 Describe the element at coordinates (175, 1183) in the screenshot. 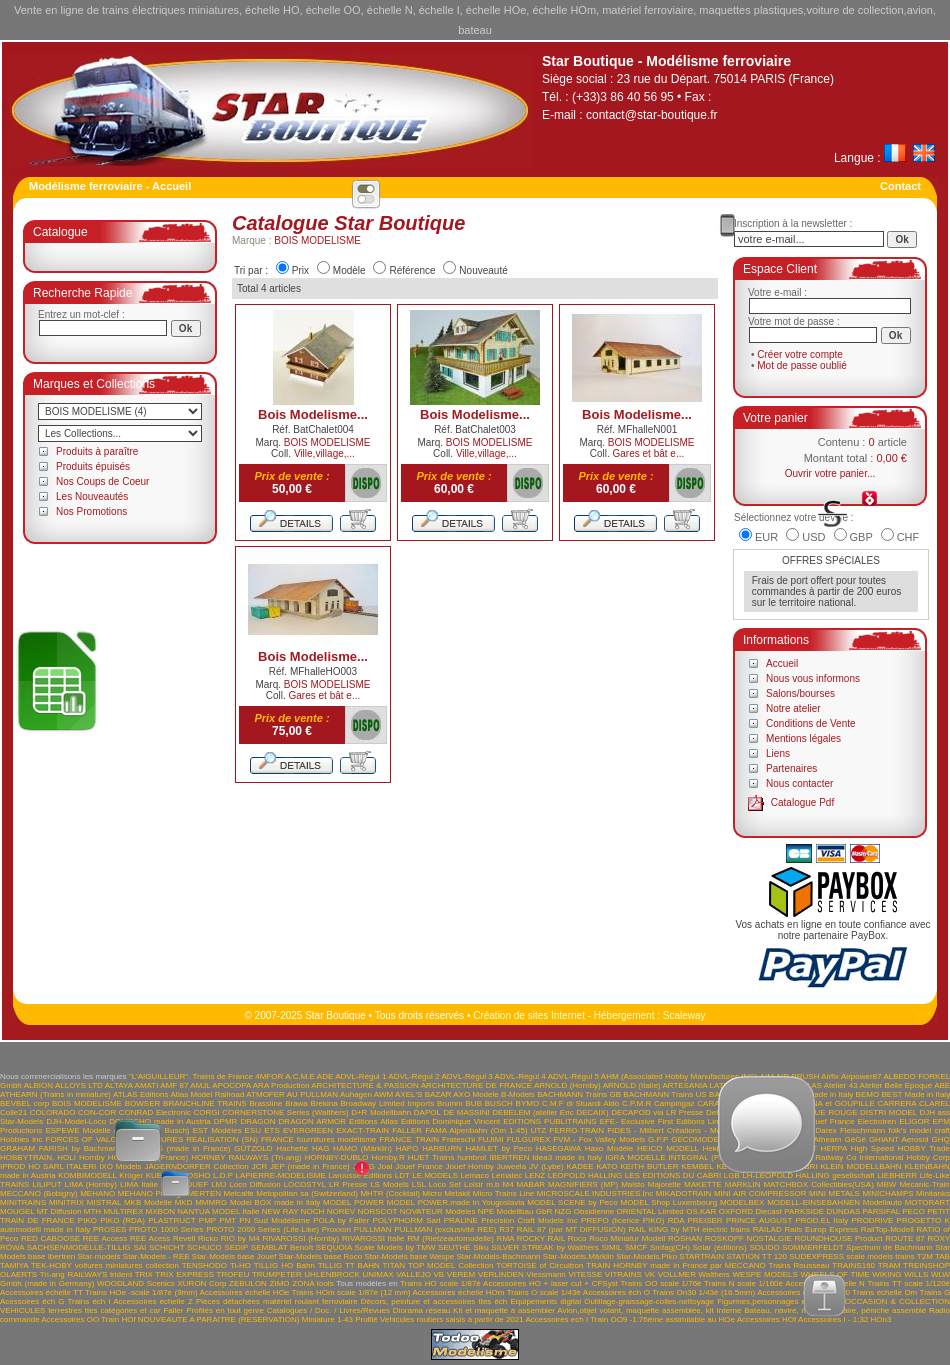

I see `open the files application` at that location.